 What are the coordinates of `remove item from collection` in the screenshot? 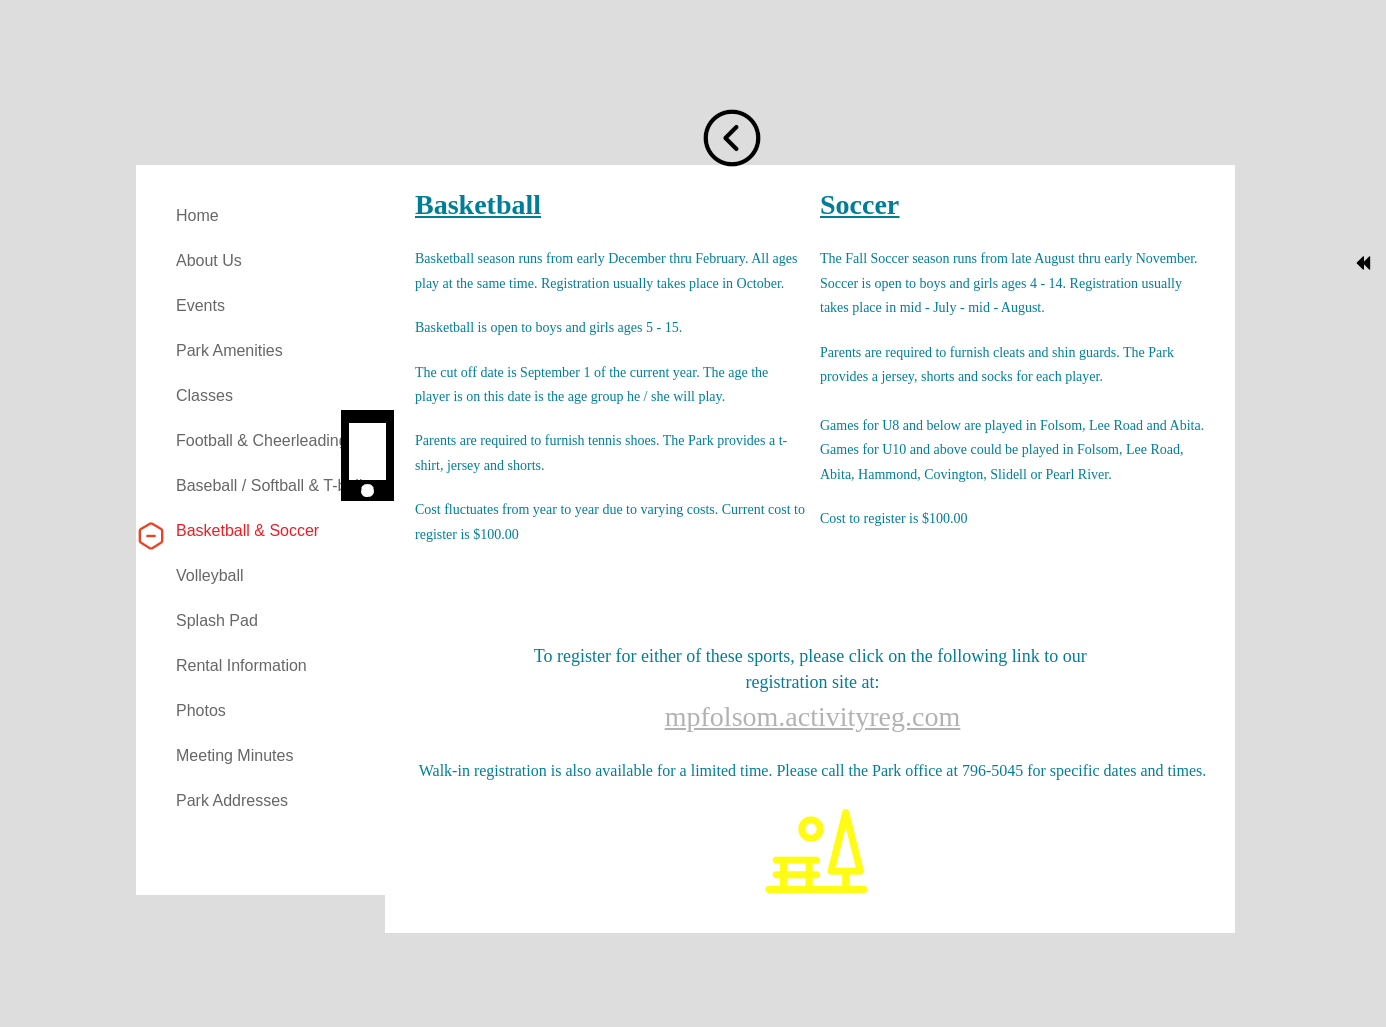 It's located at (151, 536).